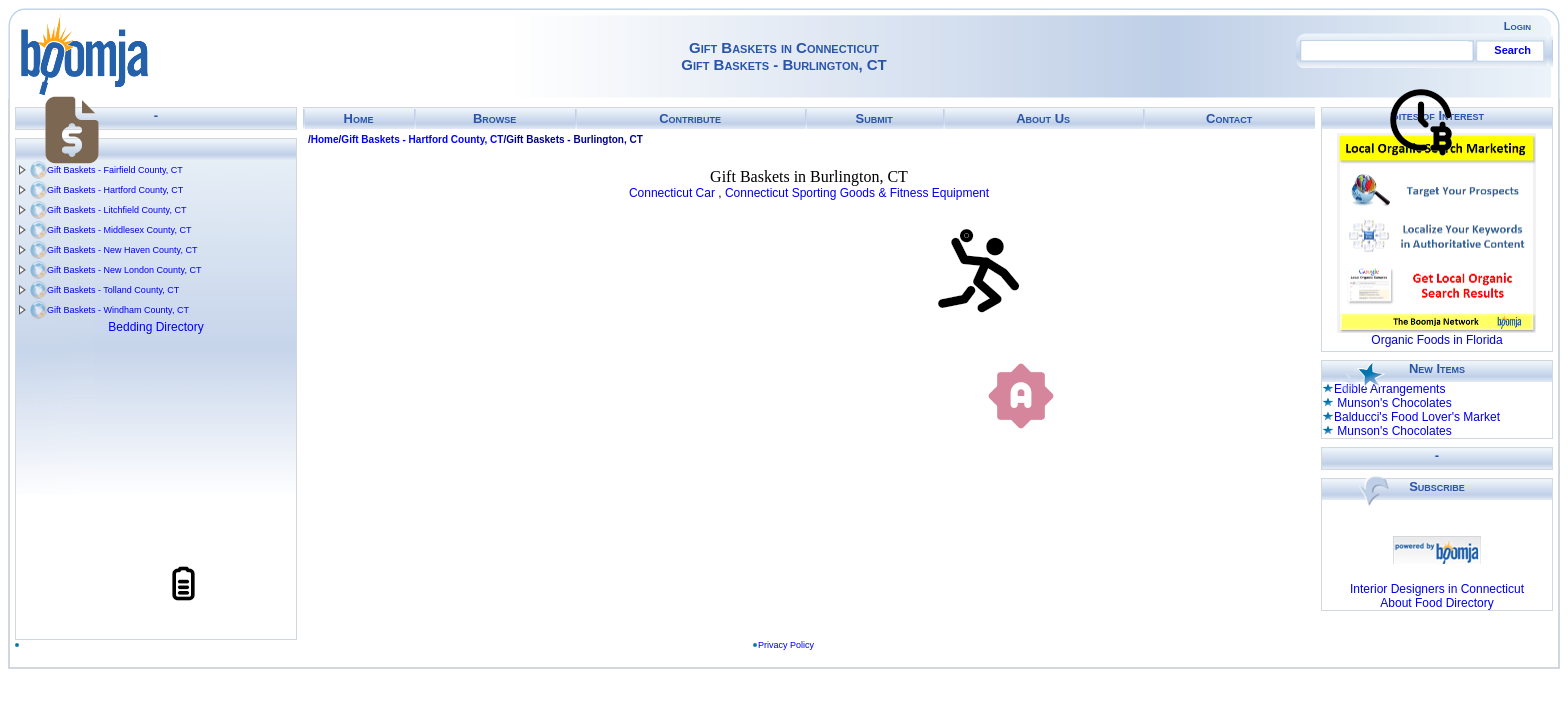 This screenshot has height=720, width=1568. Describe the element at coordinates (1021, 396) in the screenshot. I see `enable automatic brightness adjustment` at that location.